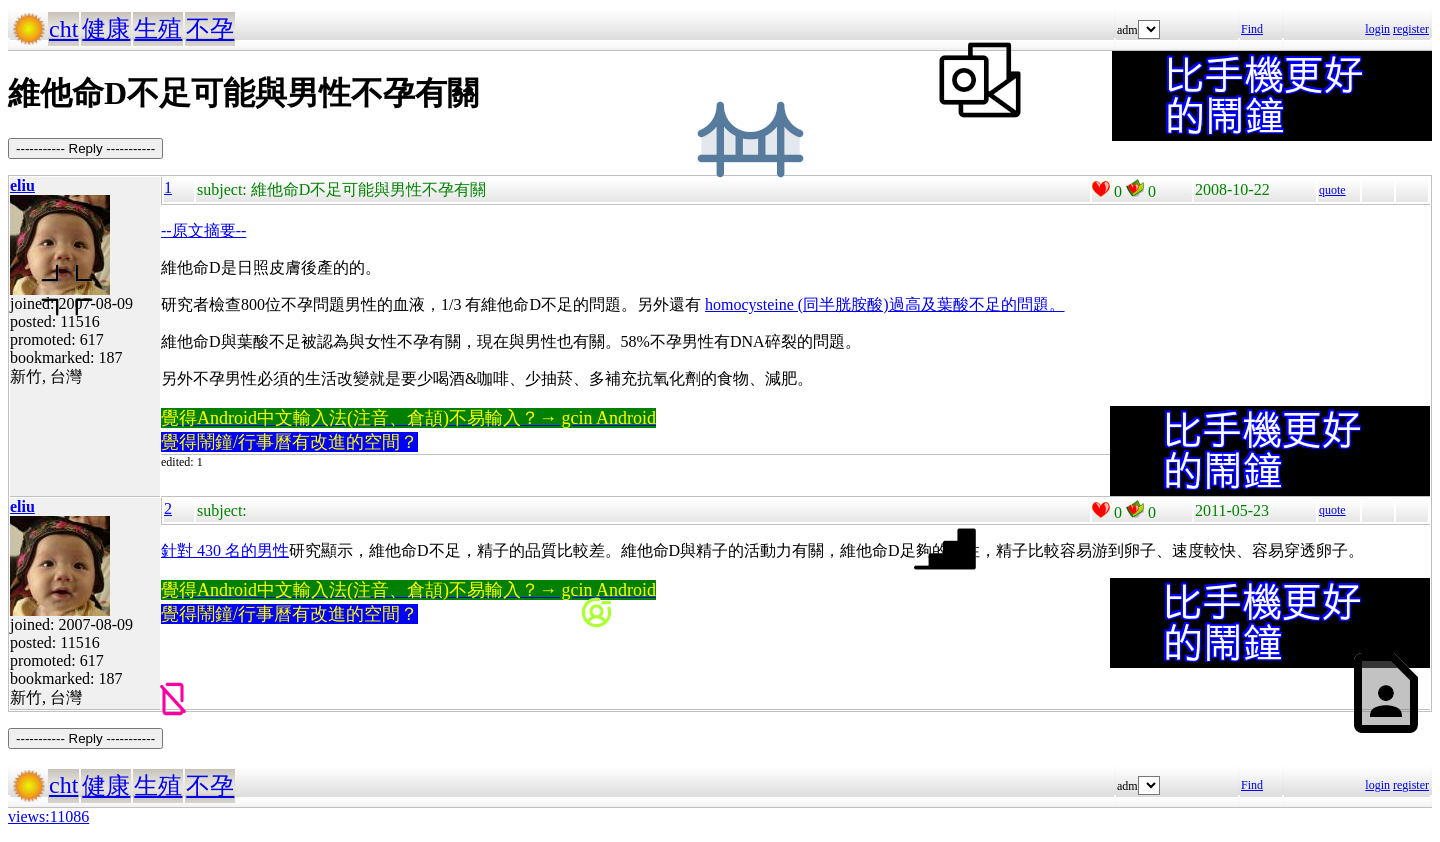 The height and width of the screenshot is (842, 1440). What do you see at coordinates (980, 80) in the screenshot?
I see `open Microsoft Outlook email` at bounding box center [980, 80].